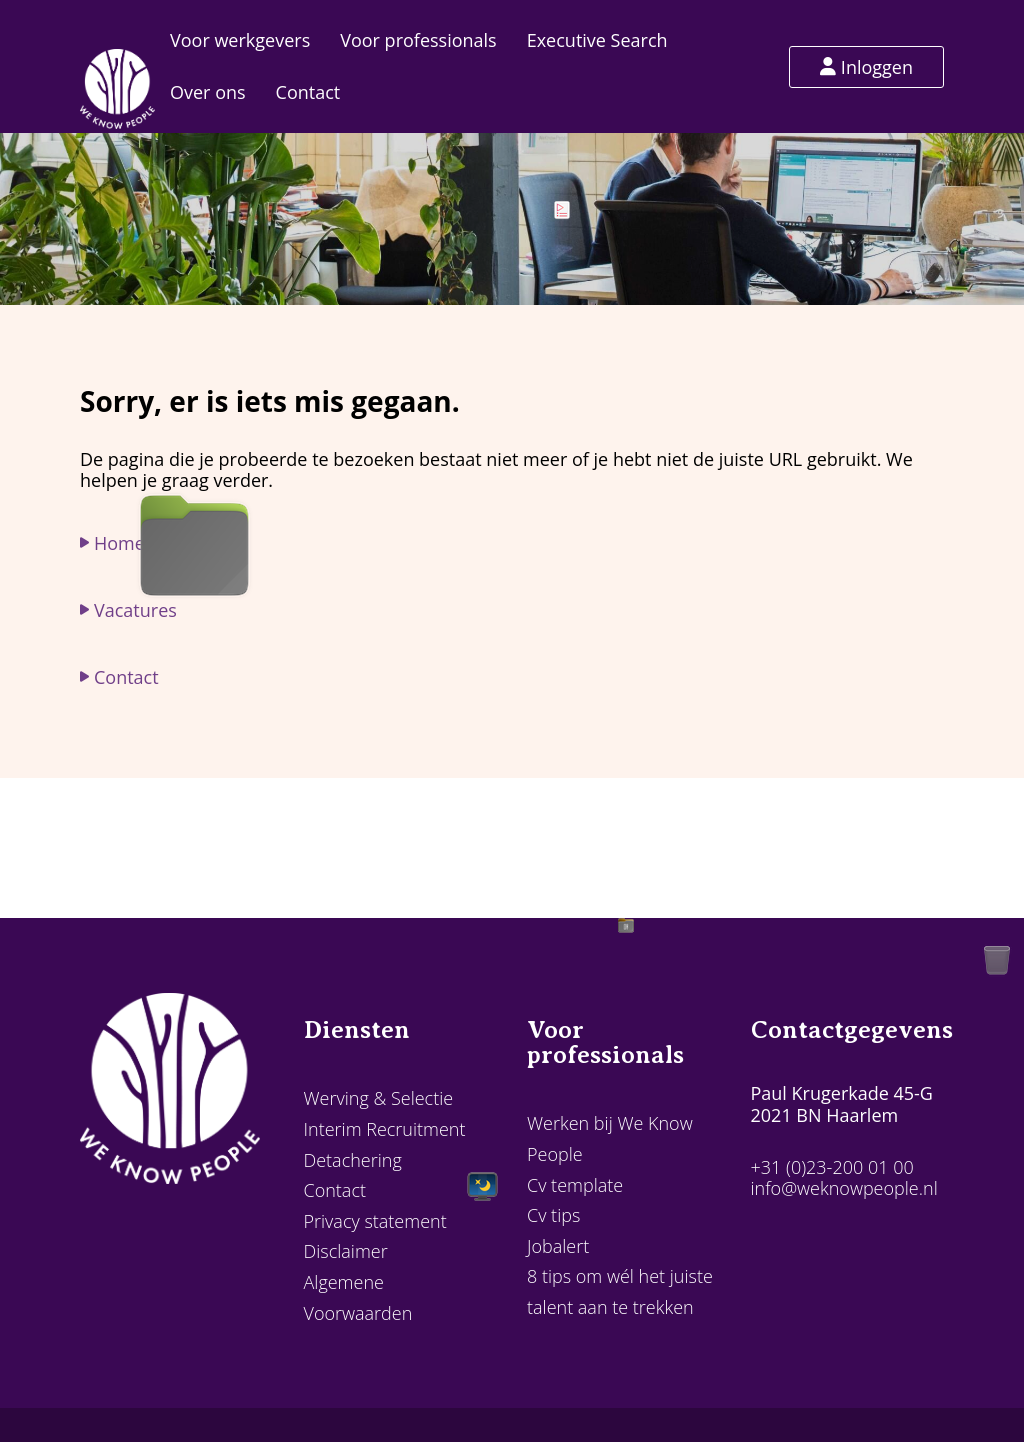 Image resolution: width=1024 pixels, height=1442 pixels. What do you see at coordinates (194, 545) in the screenshot?
I see `open a folder or directory` at bounding box center [194, 545].